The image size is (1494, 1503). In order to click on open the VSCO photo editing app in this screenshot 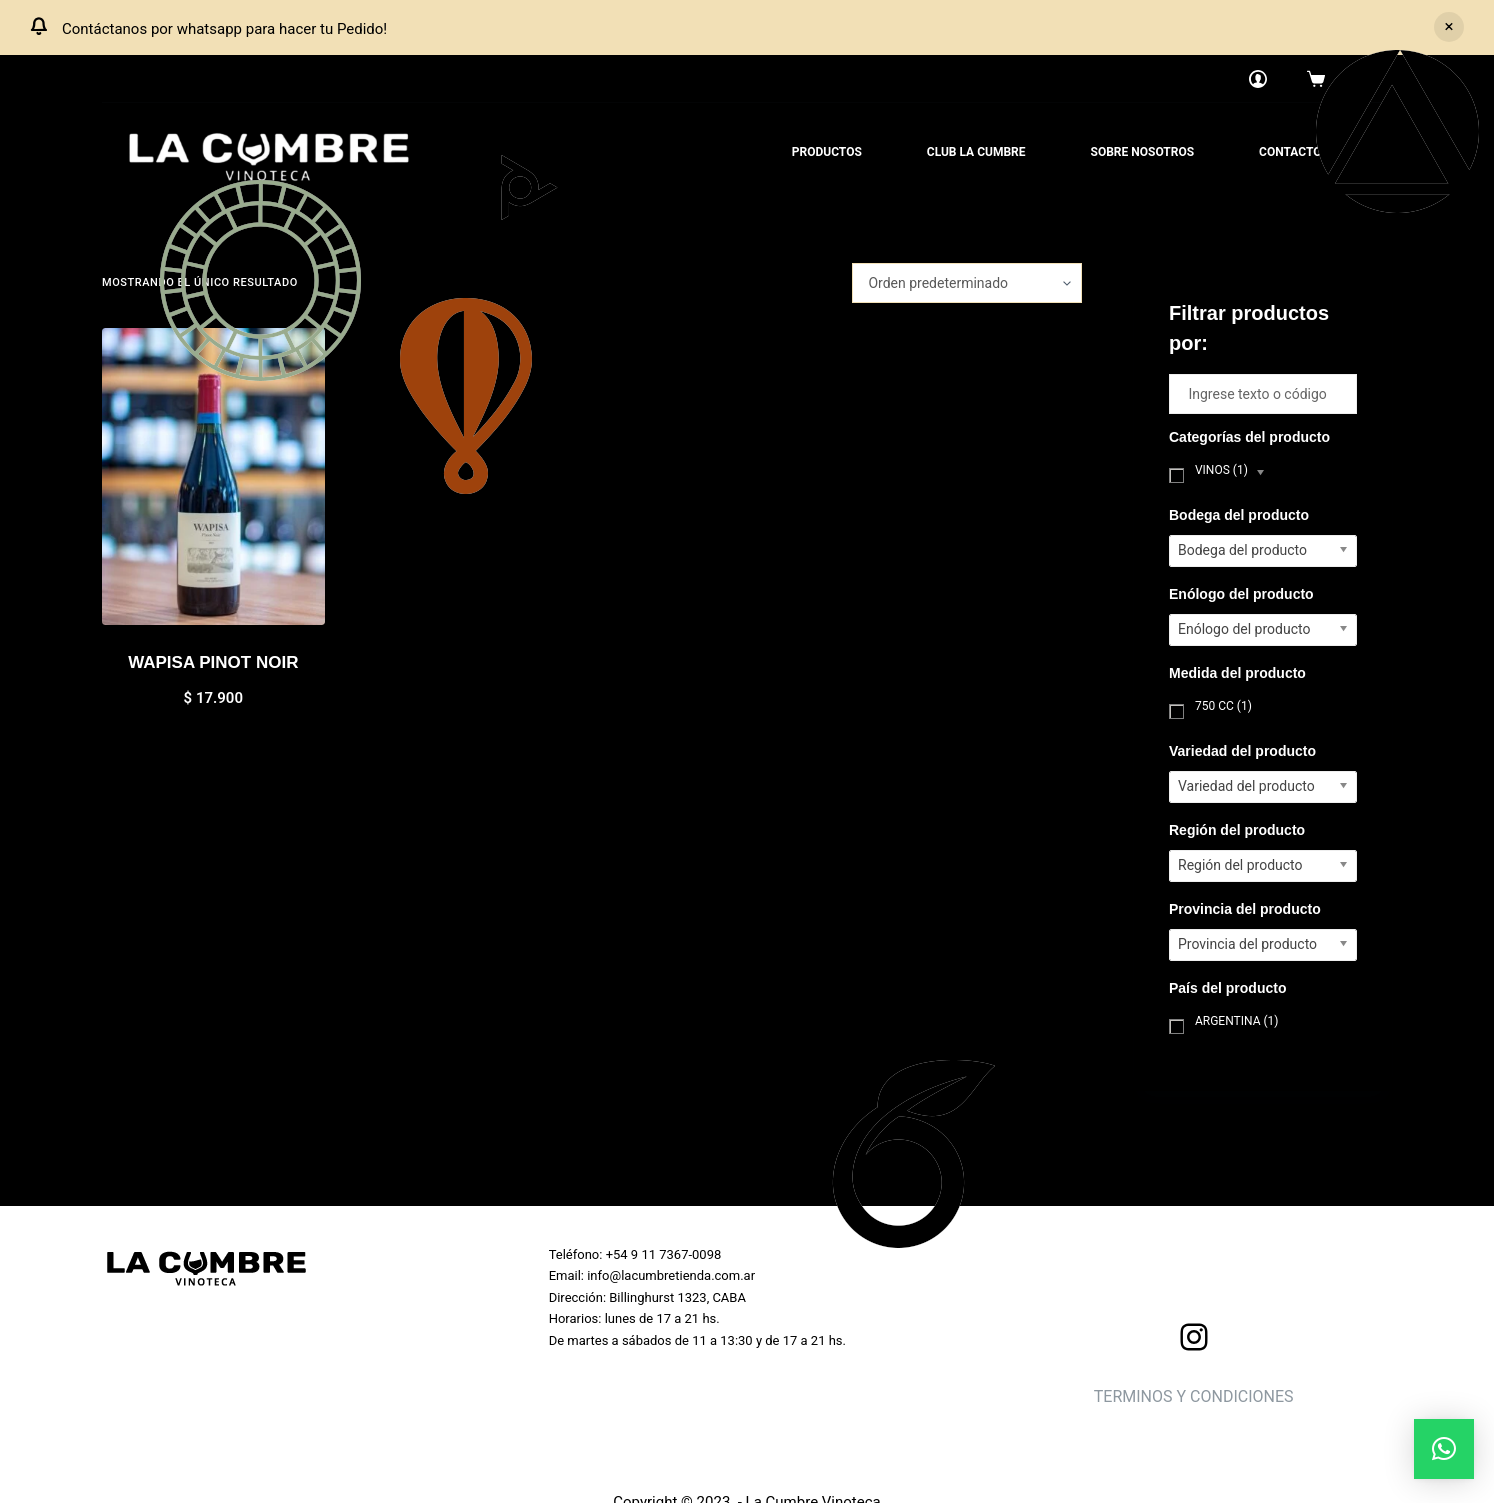, I will do `click(260, 280)`.